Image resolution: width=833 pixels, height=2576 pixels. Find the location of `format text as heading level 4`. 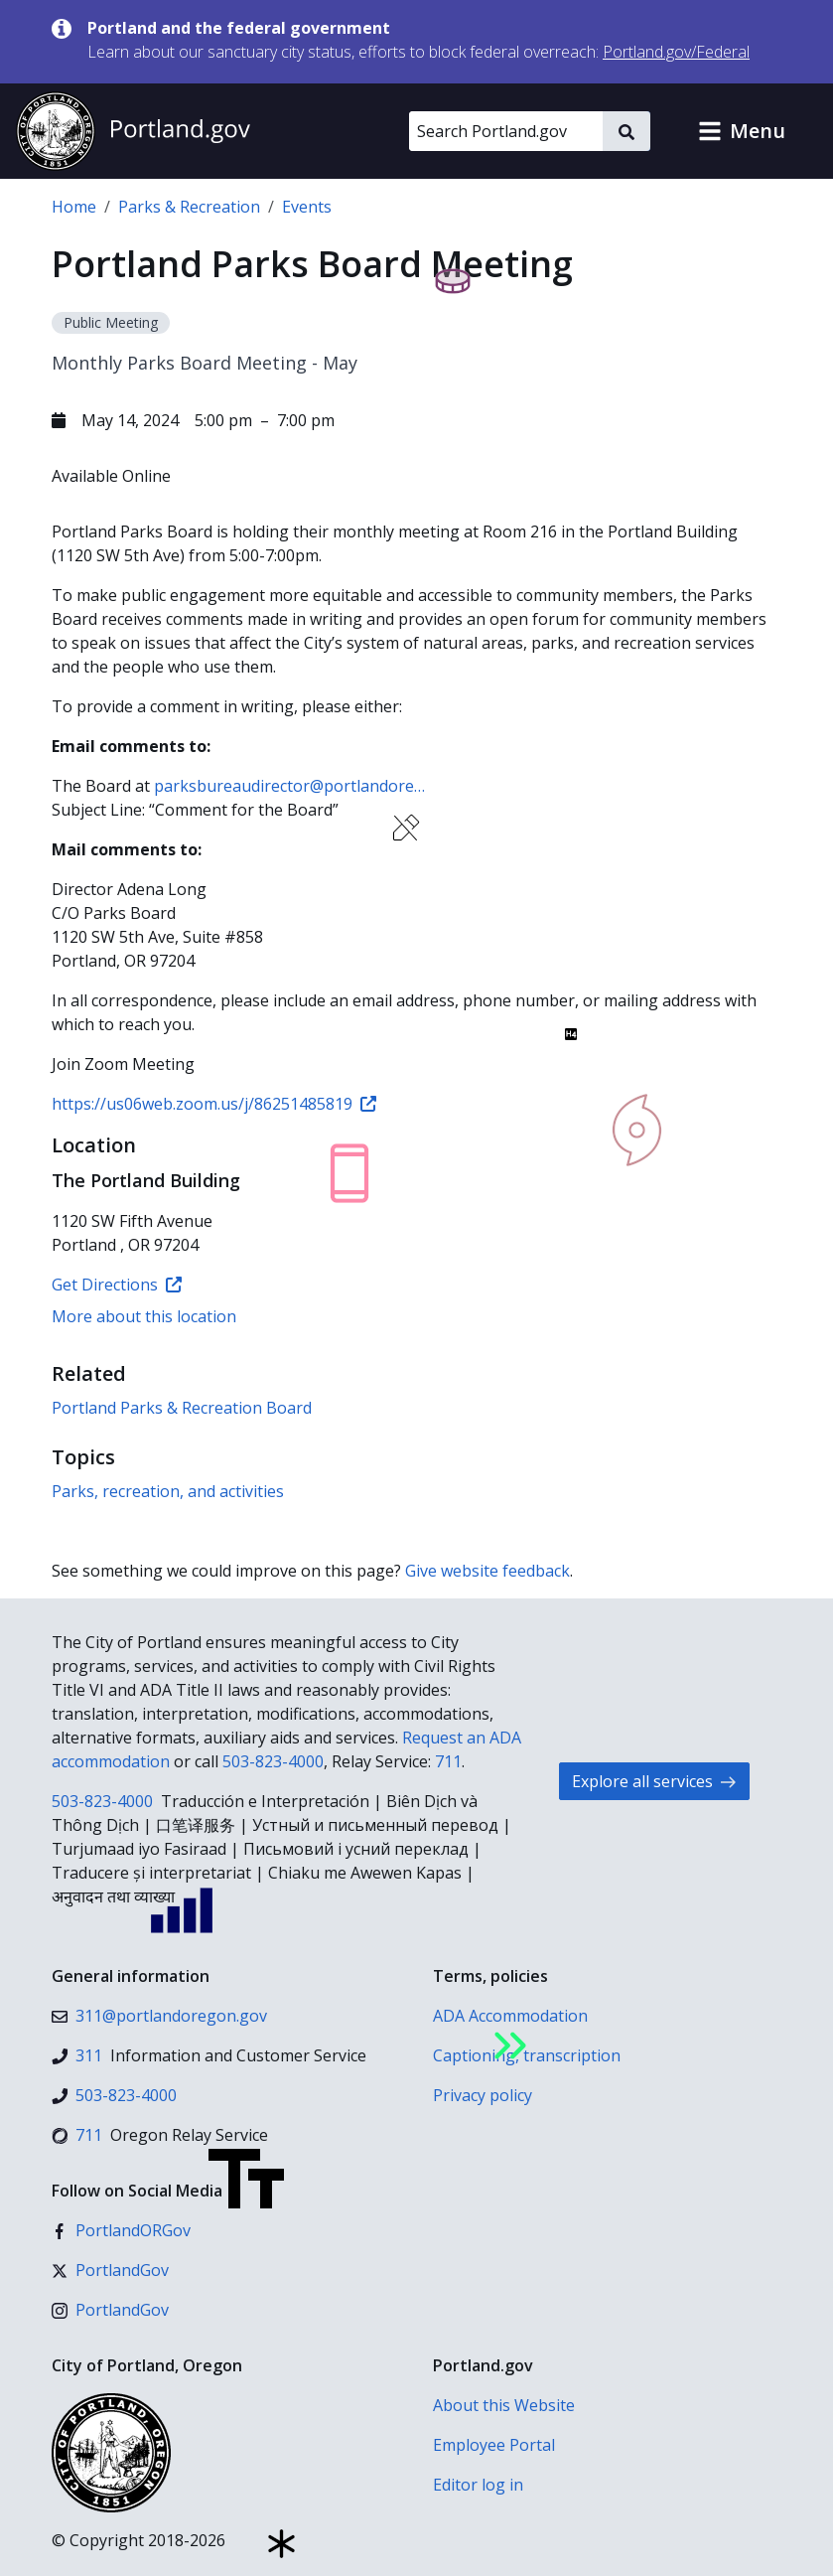

format text as heading level 4 is located at coordinates (571, 1034).